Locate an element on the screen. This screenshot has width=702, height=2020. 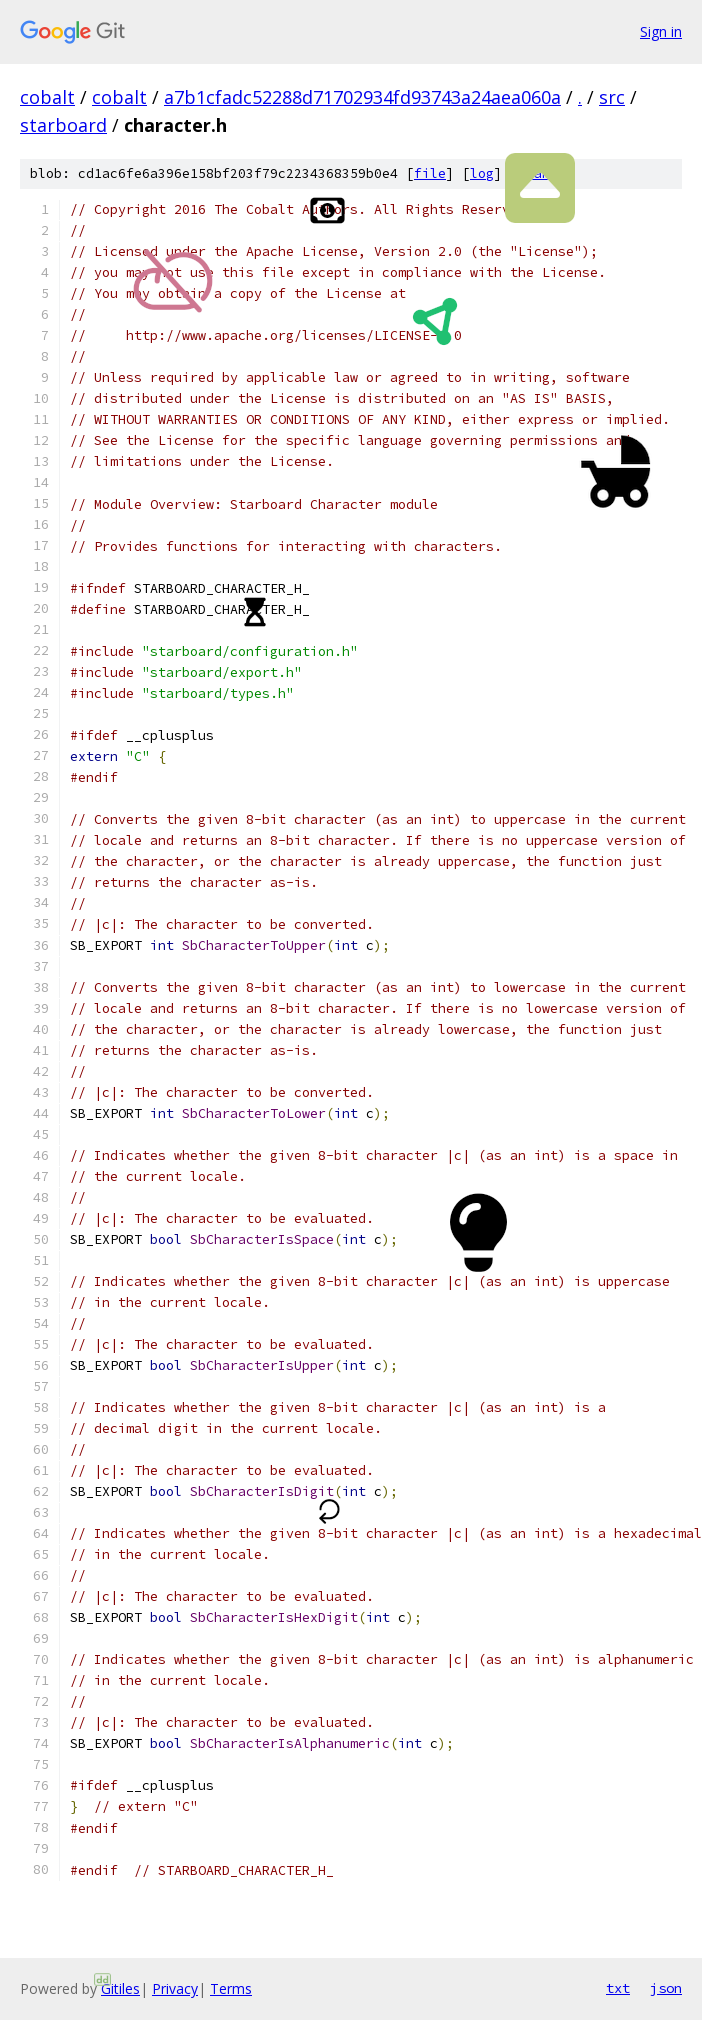
indicates cloud sync is disabled is located at coordinates (173, 281).